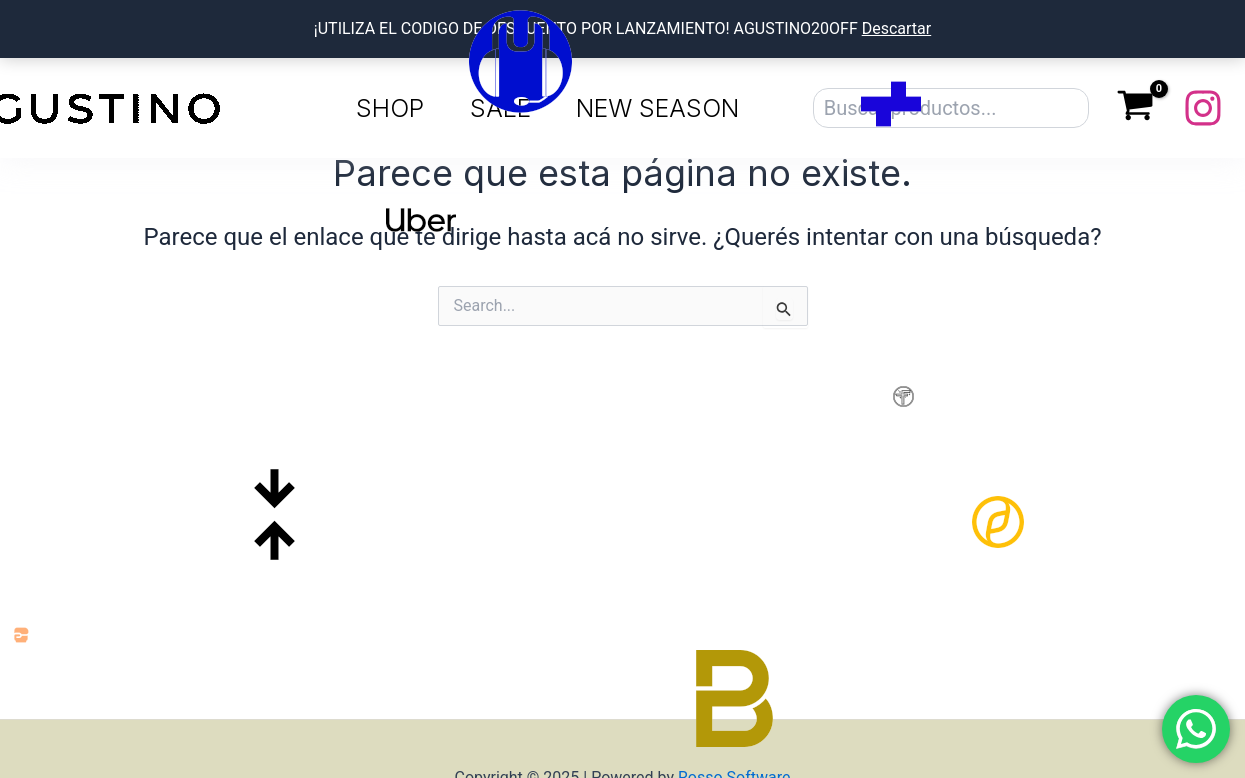  What do you see at coordinates (274, 514) in the screenshot?
I see `collapse content vertically` at bounding box center [274, 514].